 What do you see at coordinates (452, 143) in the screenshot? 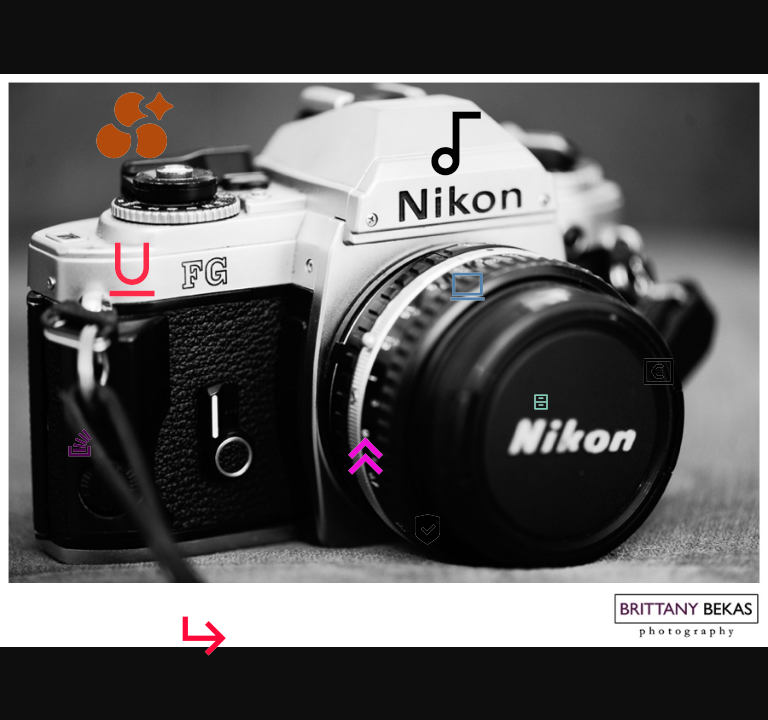
I see `access music library or audio files` at bounding box center [452, 143].